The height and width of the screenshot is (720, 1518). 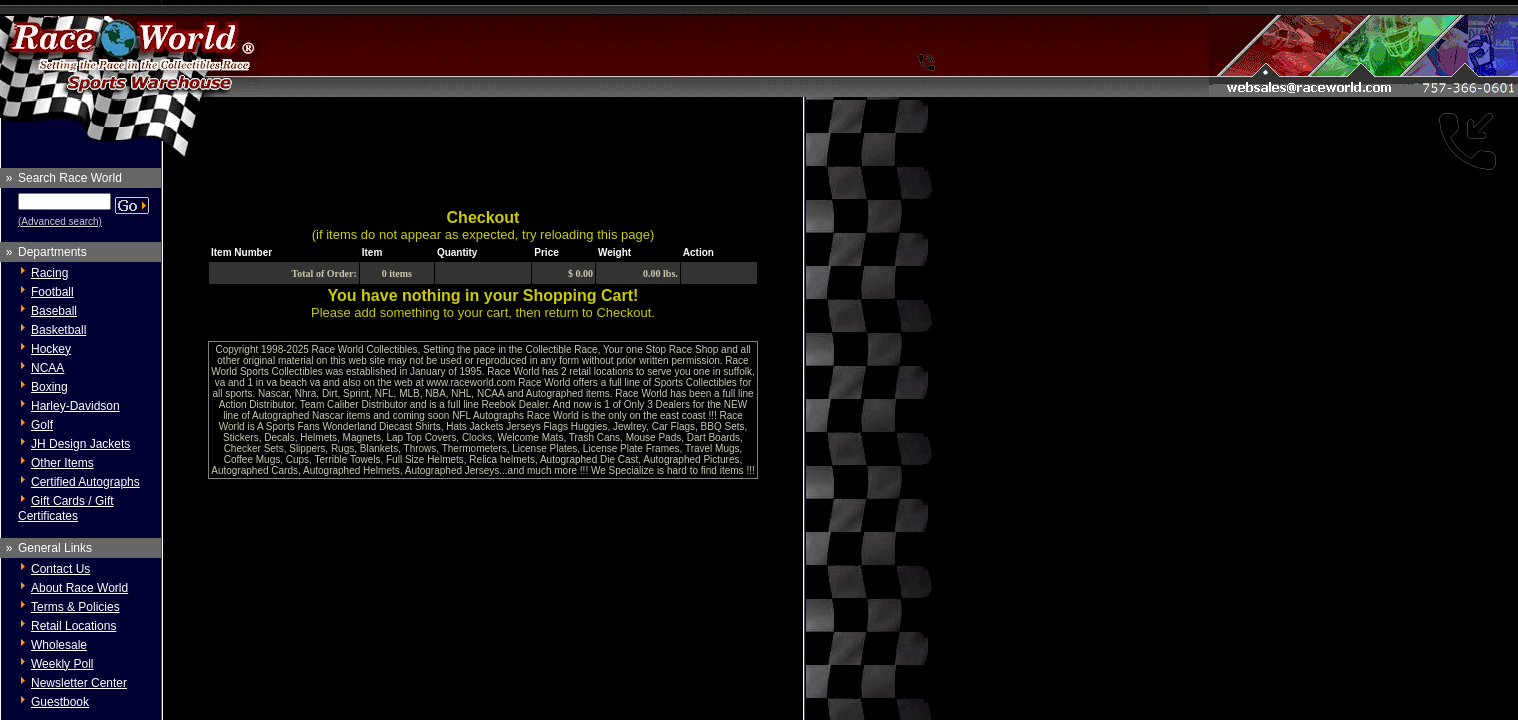 What do you see at coordinates (1467, 141) in the screenshot?
I see `indicates a missed call that needs to be returned` at bounding box center [1467, 141].